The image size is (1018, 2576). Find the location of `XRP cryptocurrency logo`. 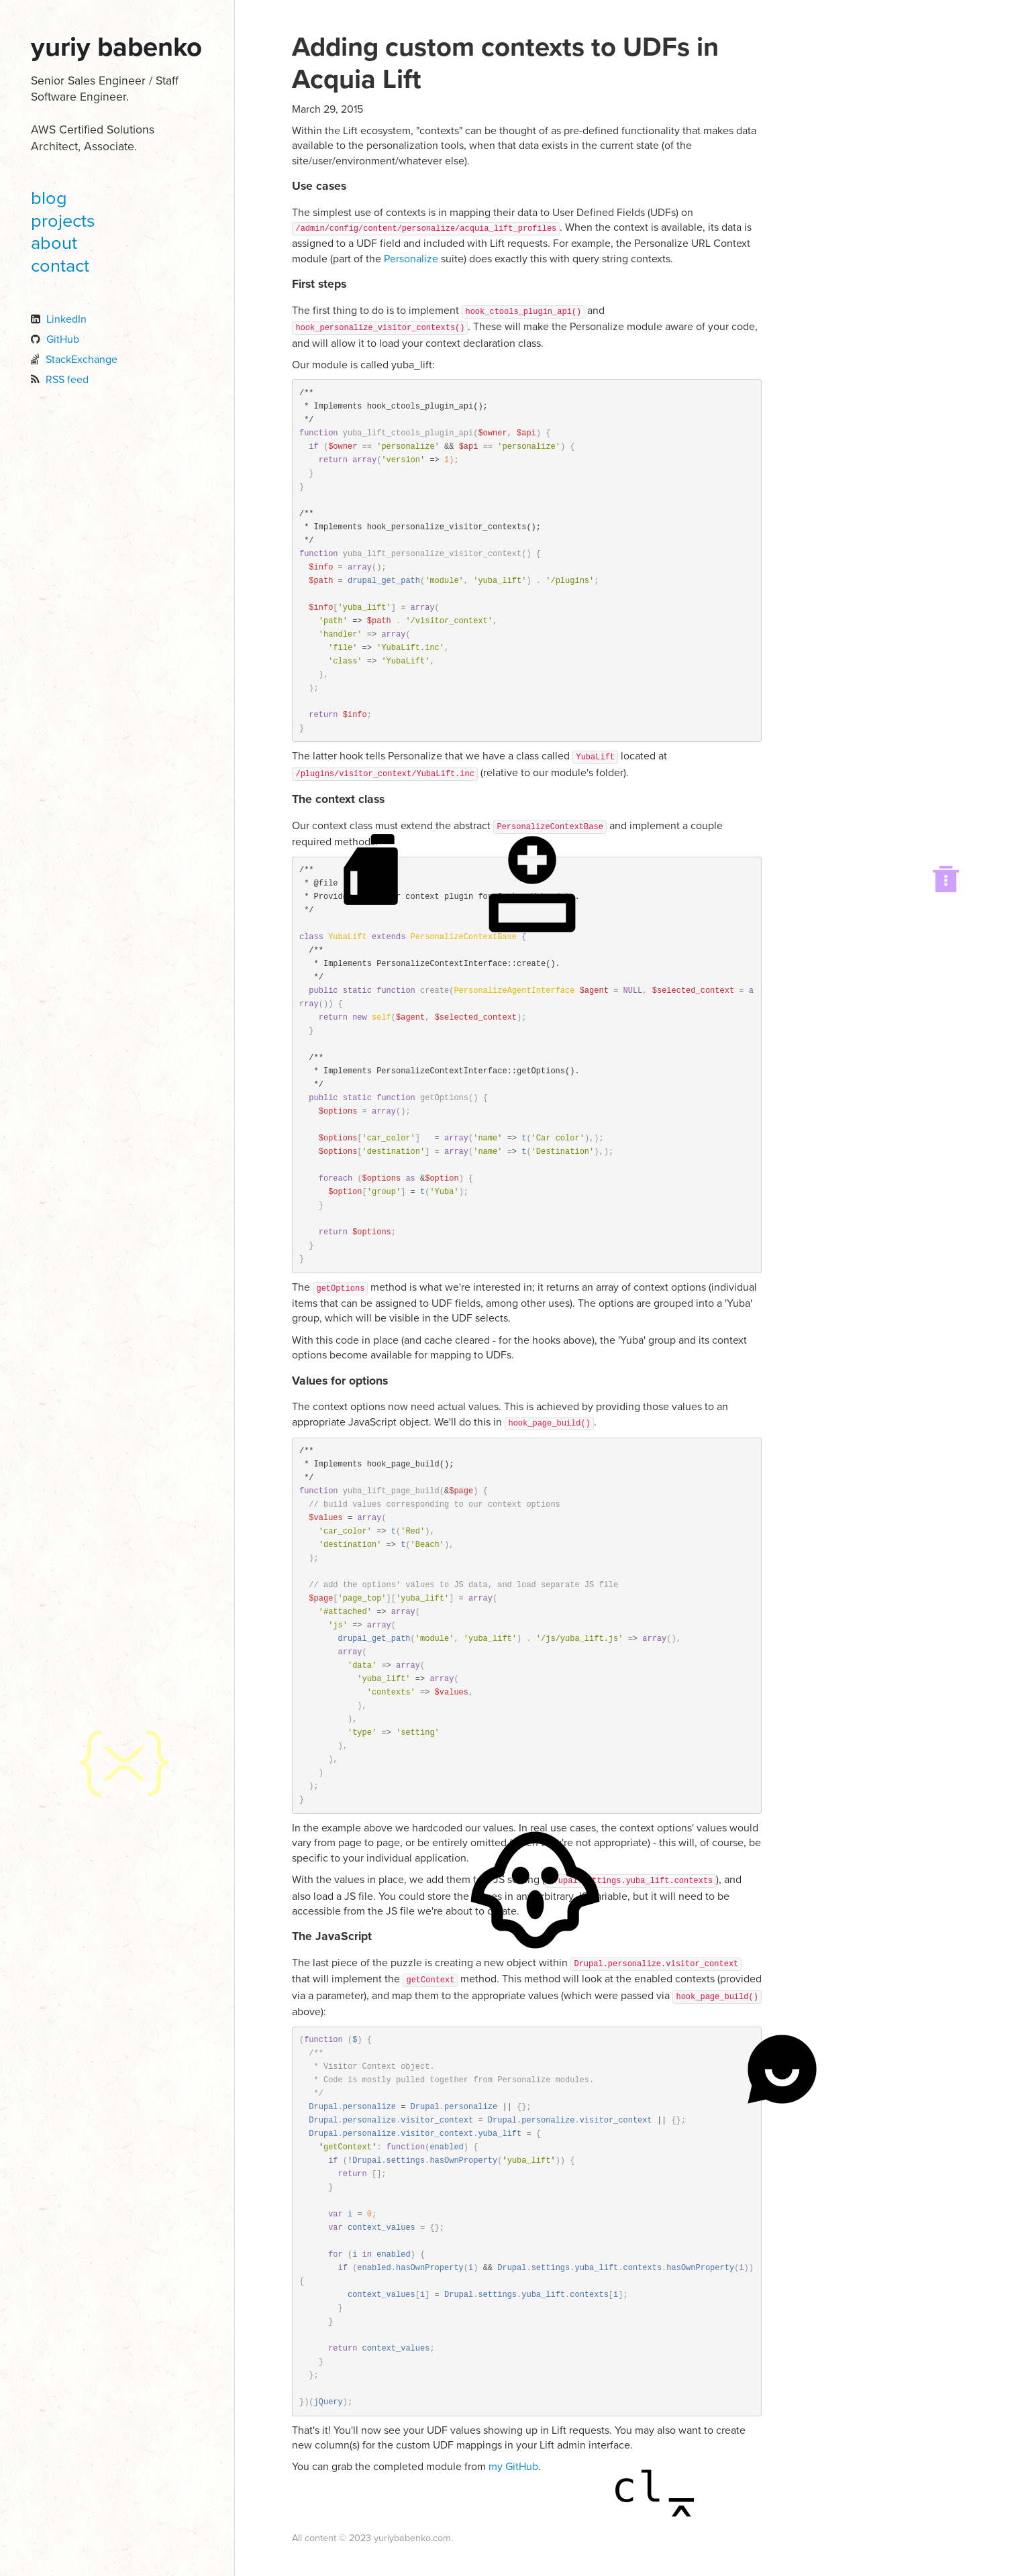

XRP cryptocurrency logo is located at coordinates (124, 1764).